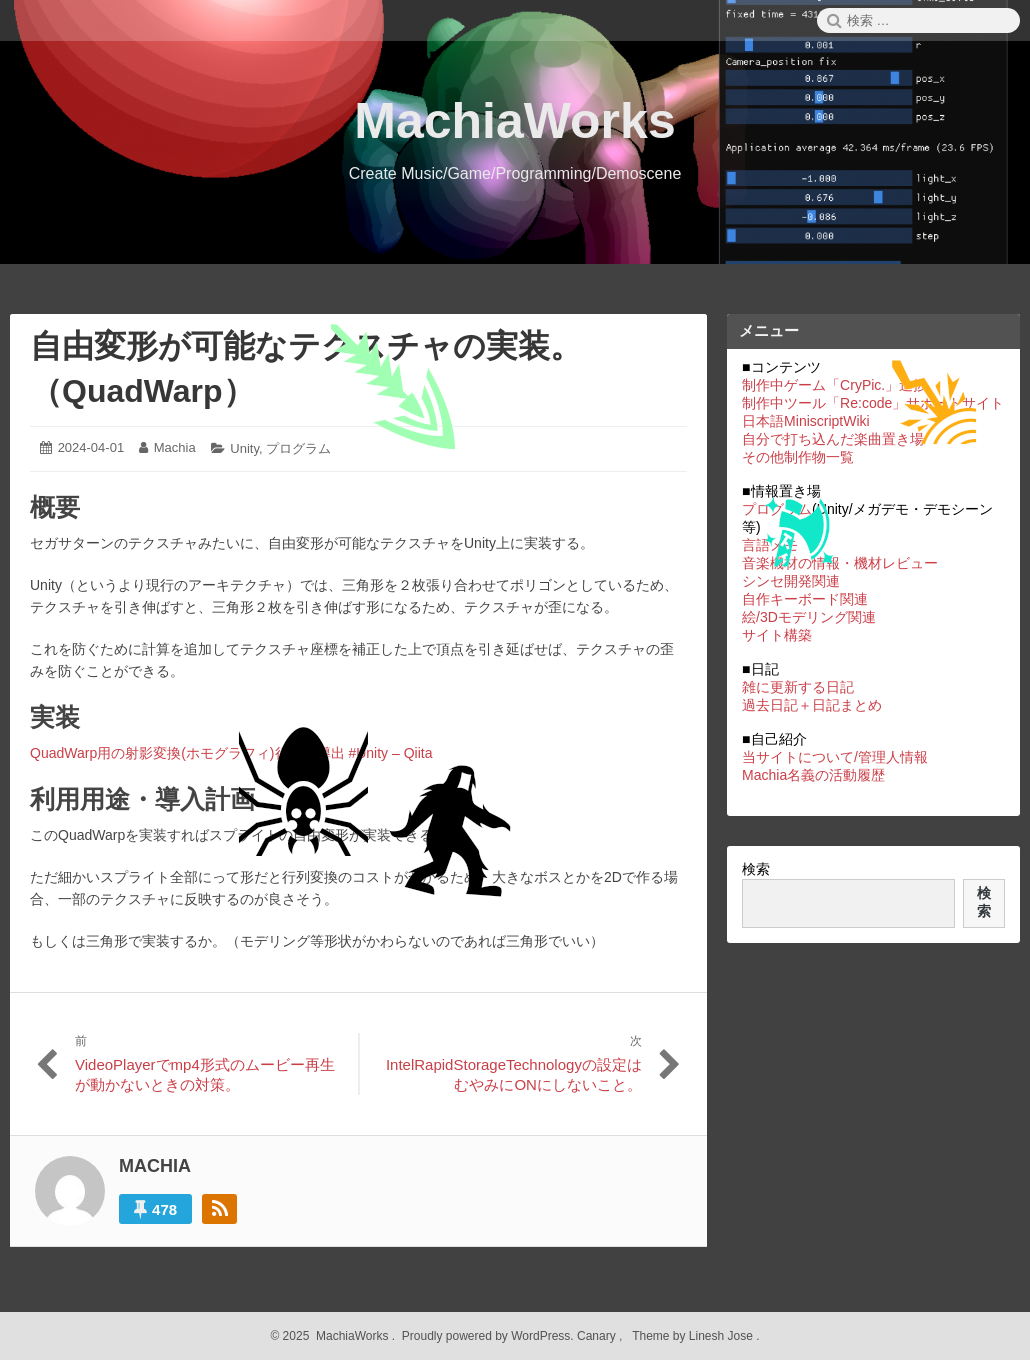 The height and width of the screenshot is (1360, 1030). I want to click on sasquatch or bigfoot character selection, so click(450, 831).